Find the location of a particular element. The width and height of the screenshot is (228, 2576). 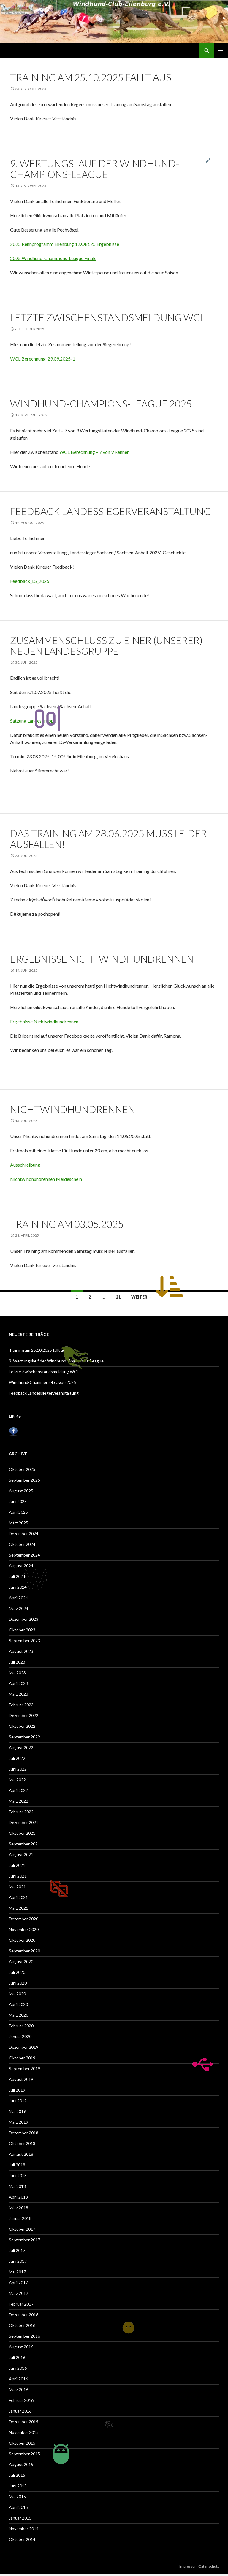

android device or app settings is located at coordinates (61, 2454).